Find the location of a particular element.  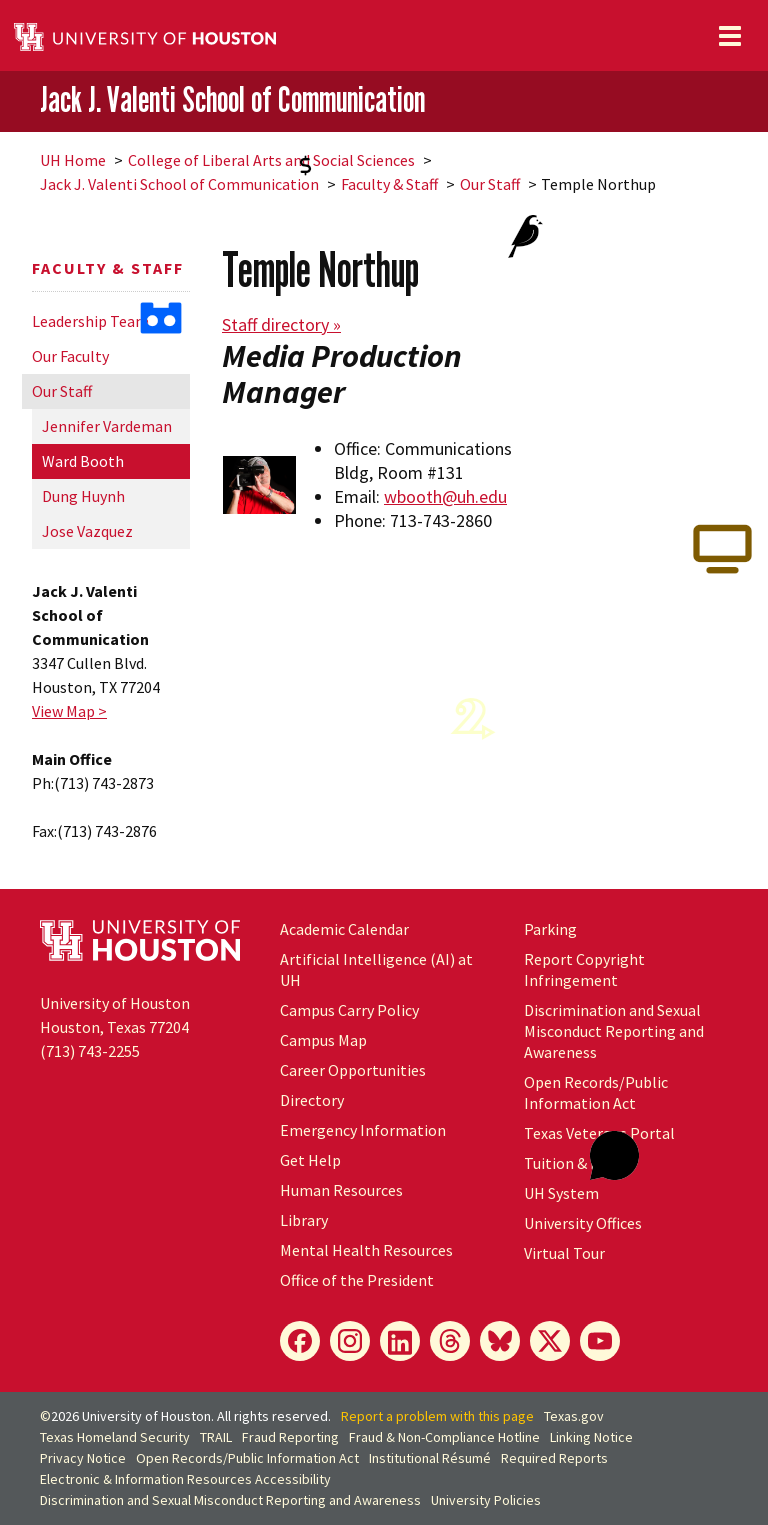

draft2digital publishing platform logo is located at coordinates (473, 719).